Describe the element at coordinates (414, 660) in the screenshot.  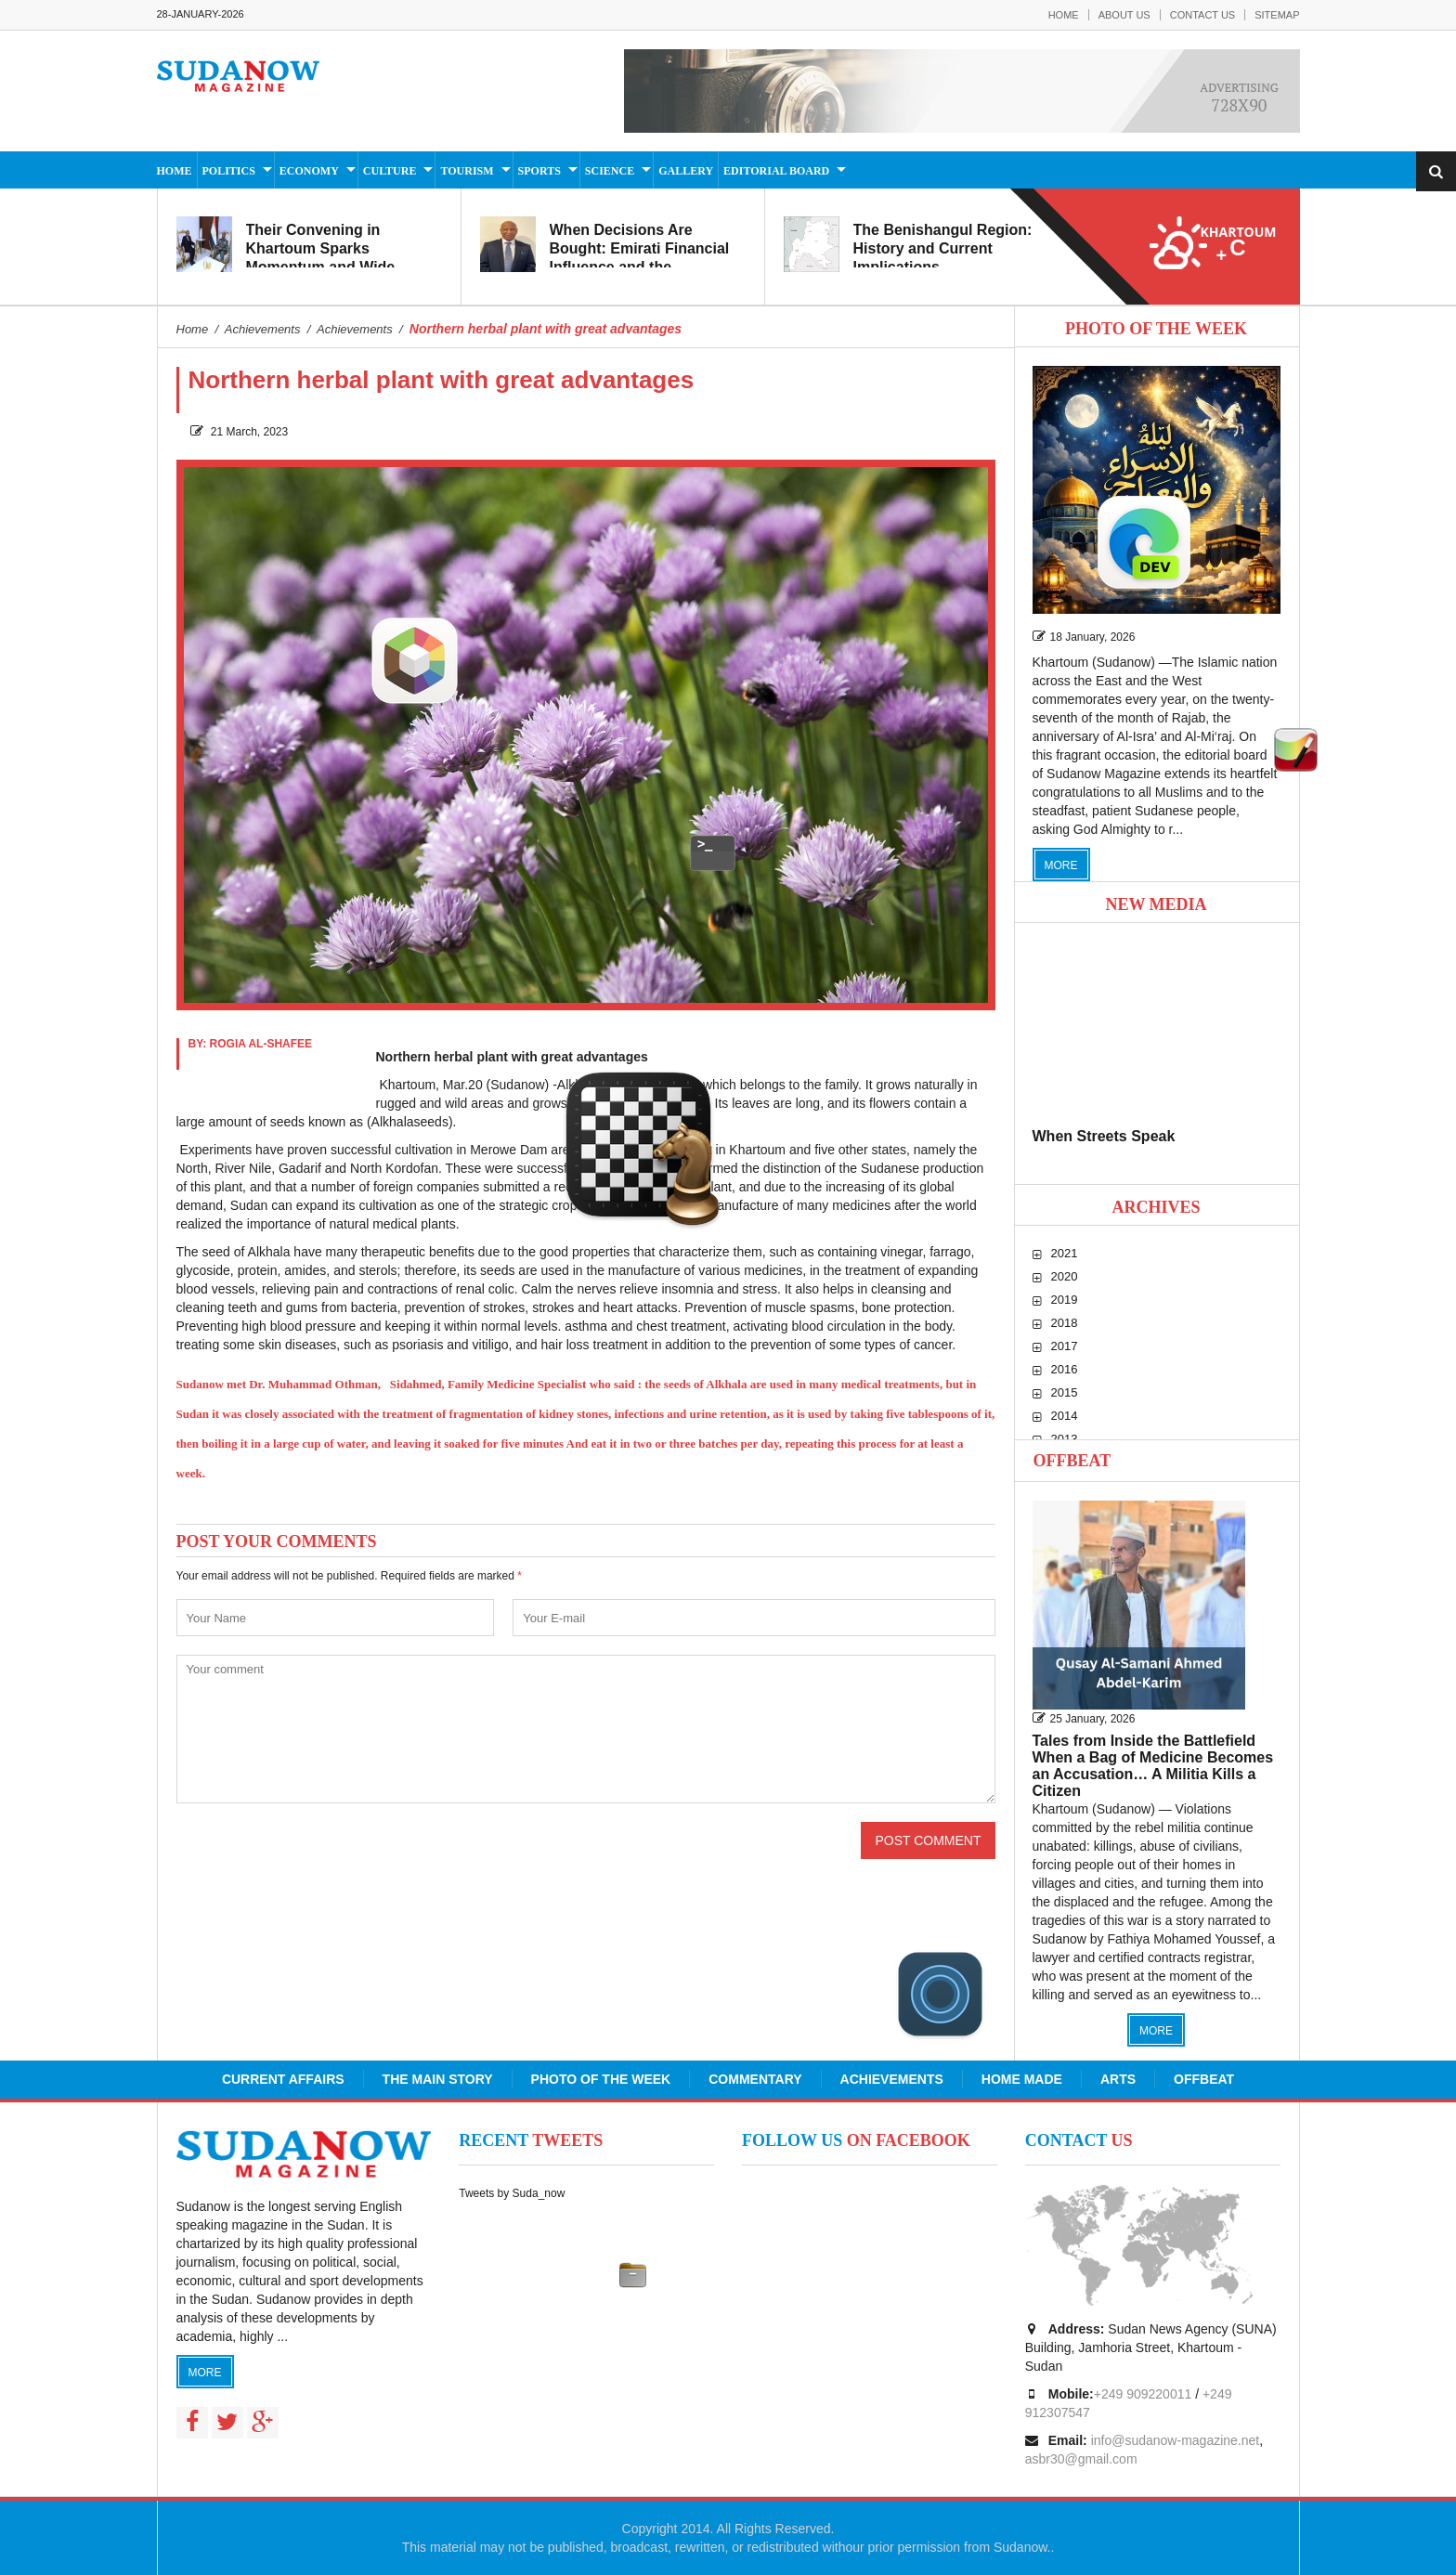
I see `launch prism launcher application` at that location.